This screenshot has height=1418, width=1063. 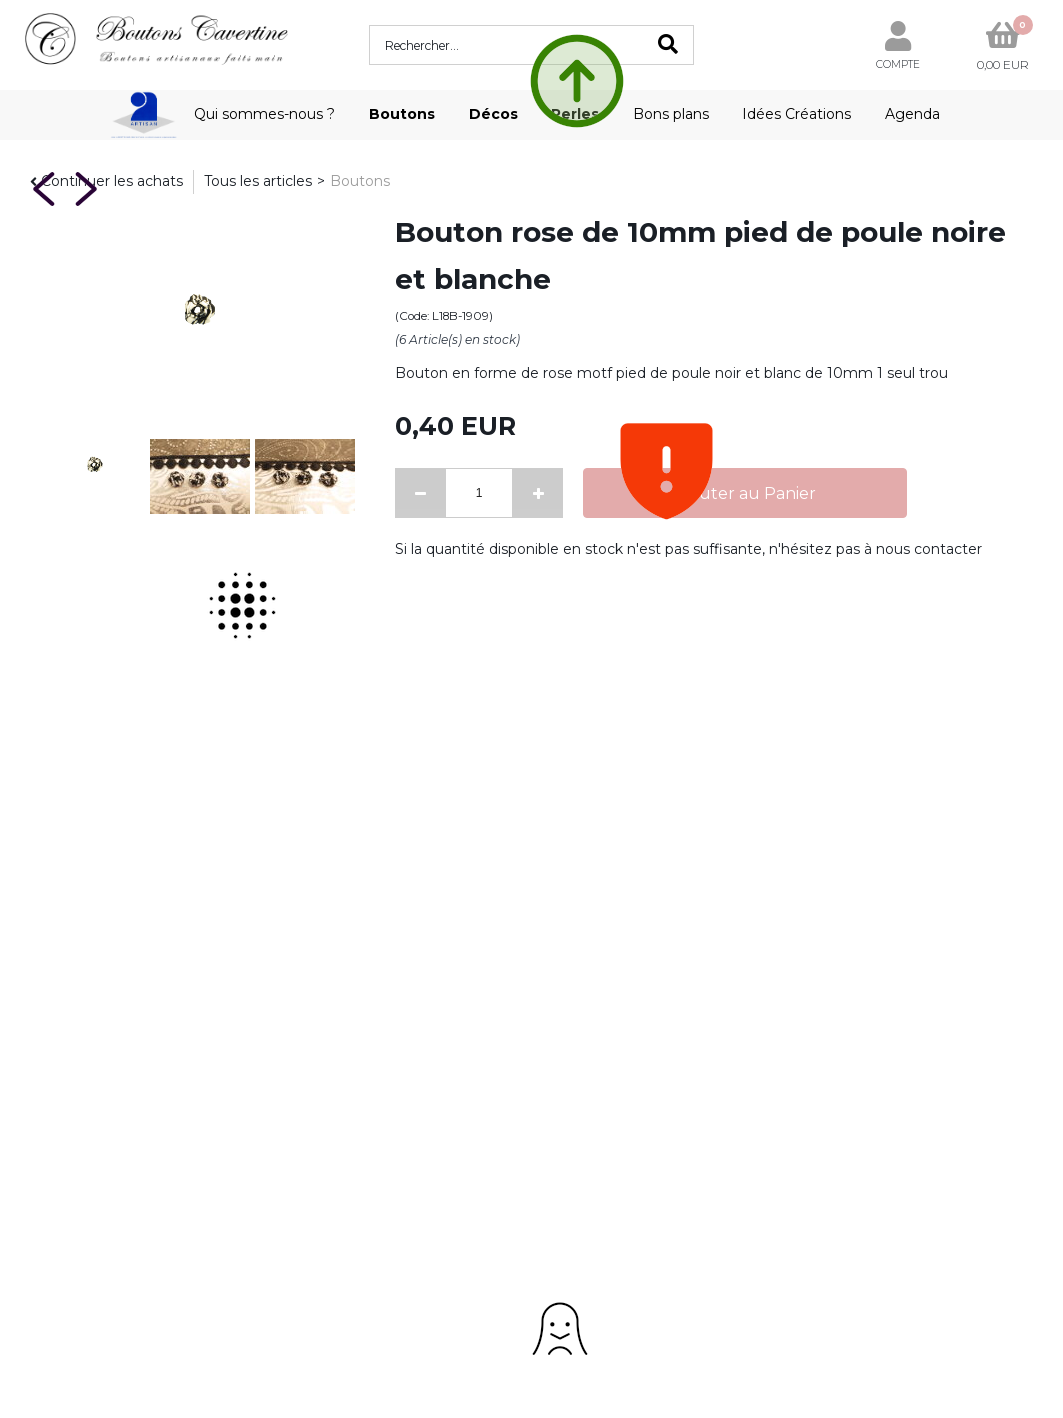 I want to click on indicates linux operating system compatibility, so click(x=560, y=1332).